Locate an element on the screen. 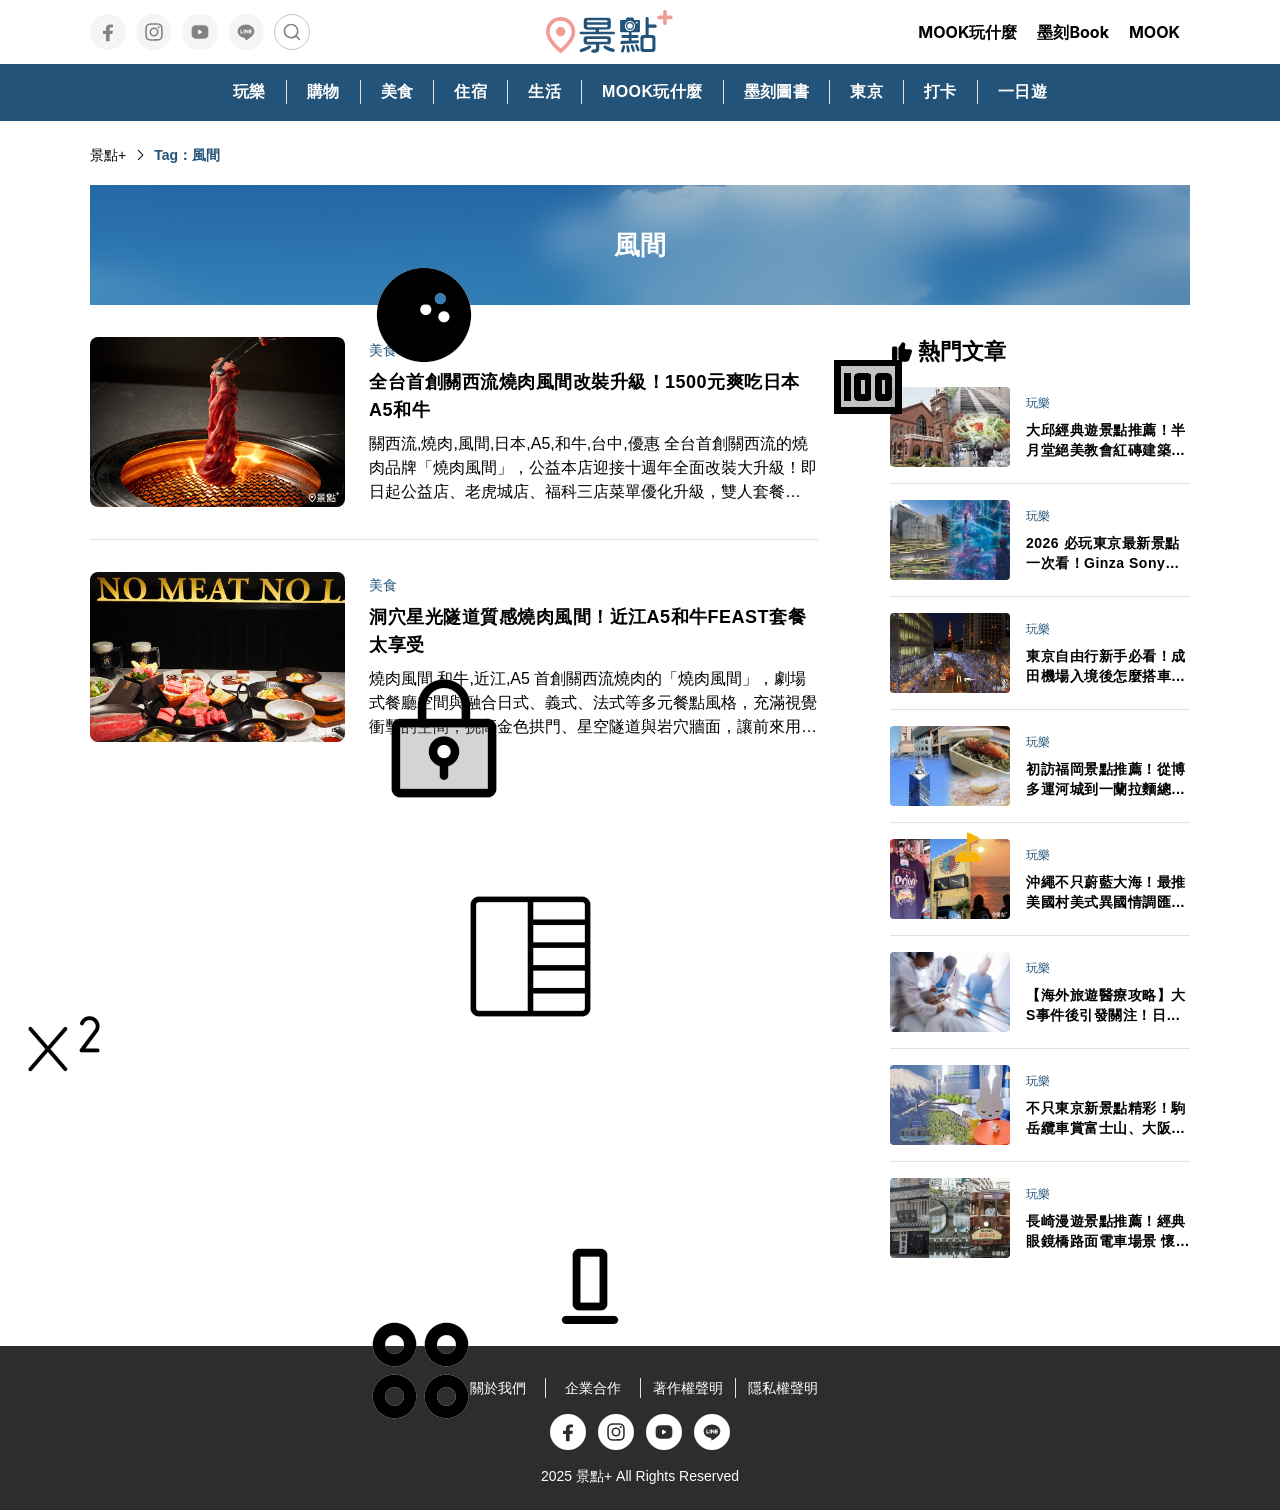 The image size is (1280, 1510). view golf course or club information is located at coordinates (968, 847).